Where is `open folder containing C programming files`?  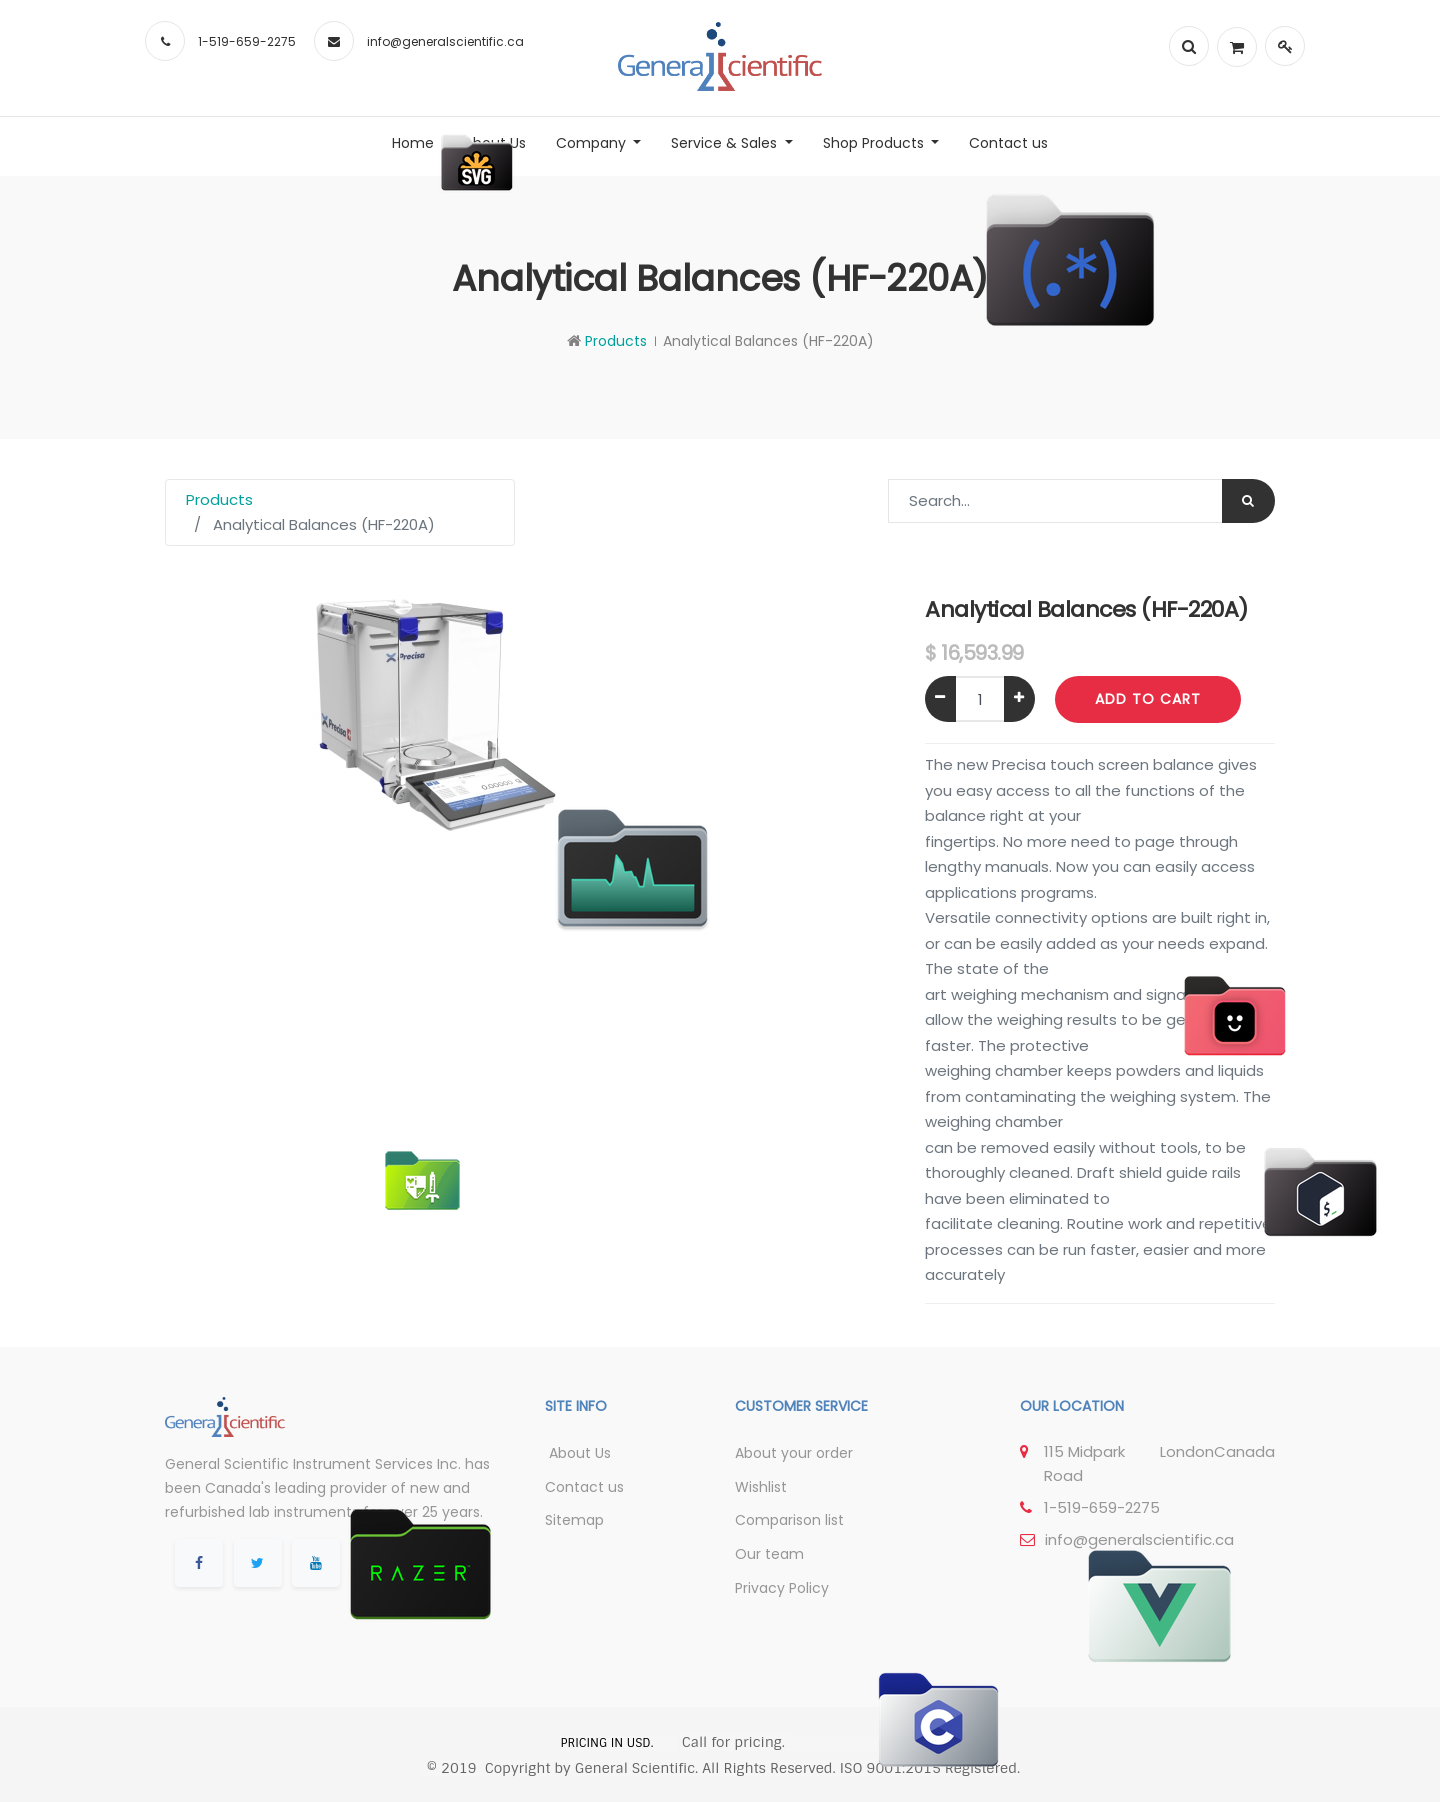
open folder containing C programming files is located at coordinates (938, 1723).